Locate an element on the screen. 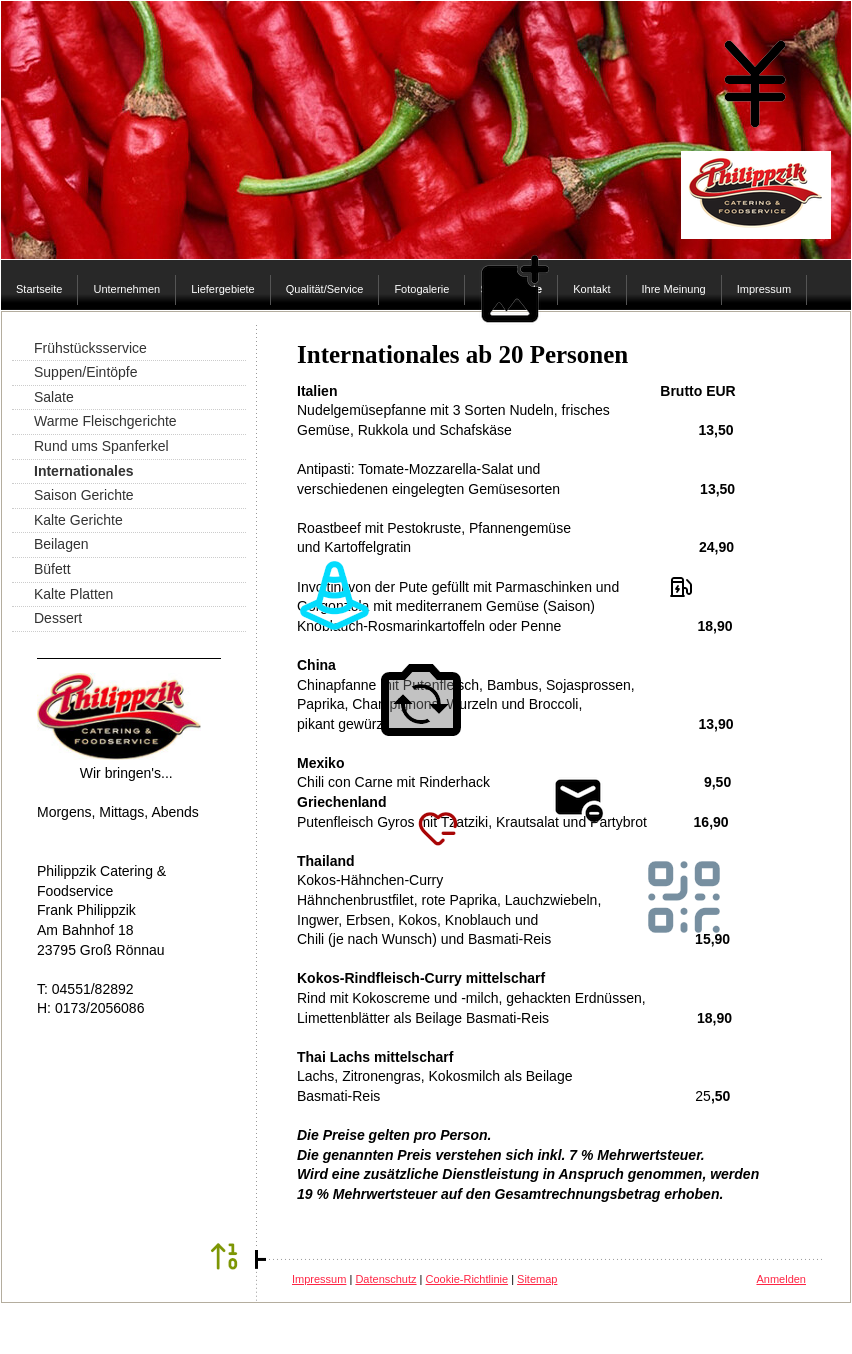 This screenshot has height=1354, width=852. unsubscribe from email notifications is located at coordinates (578, 802).